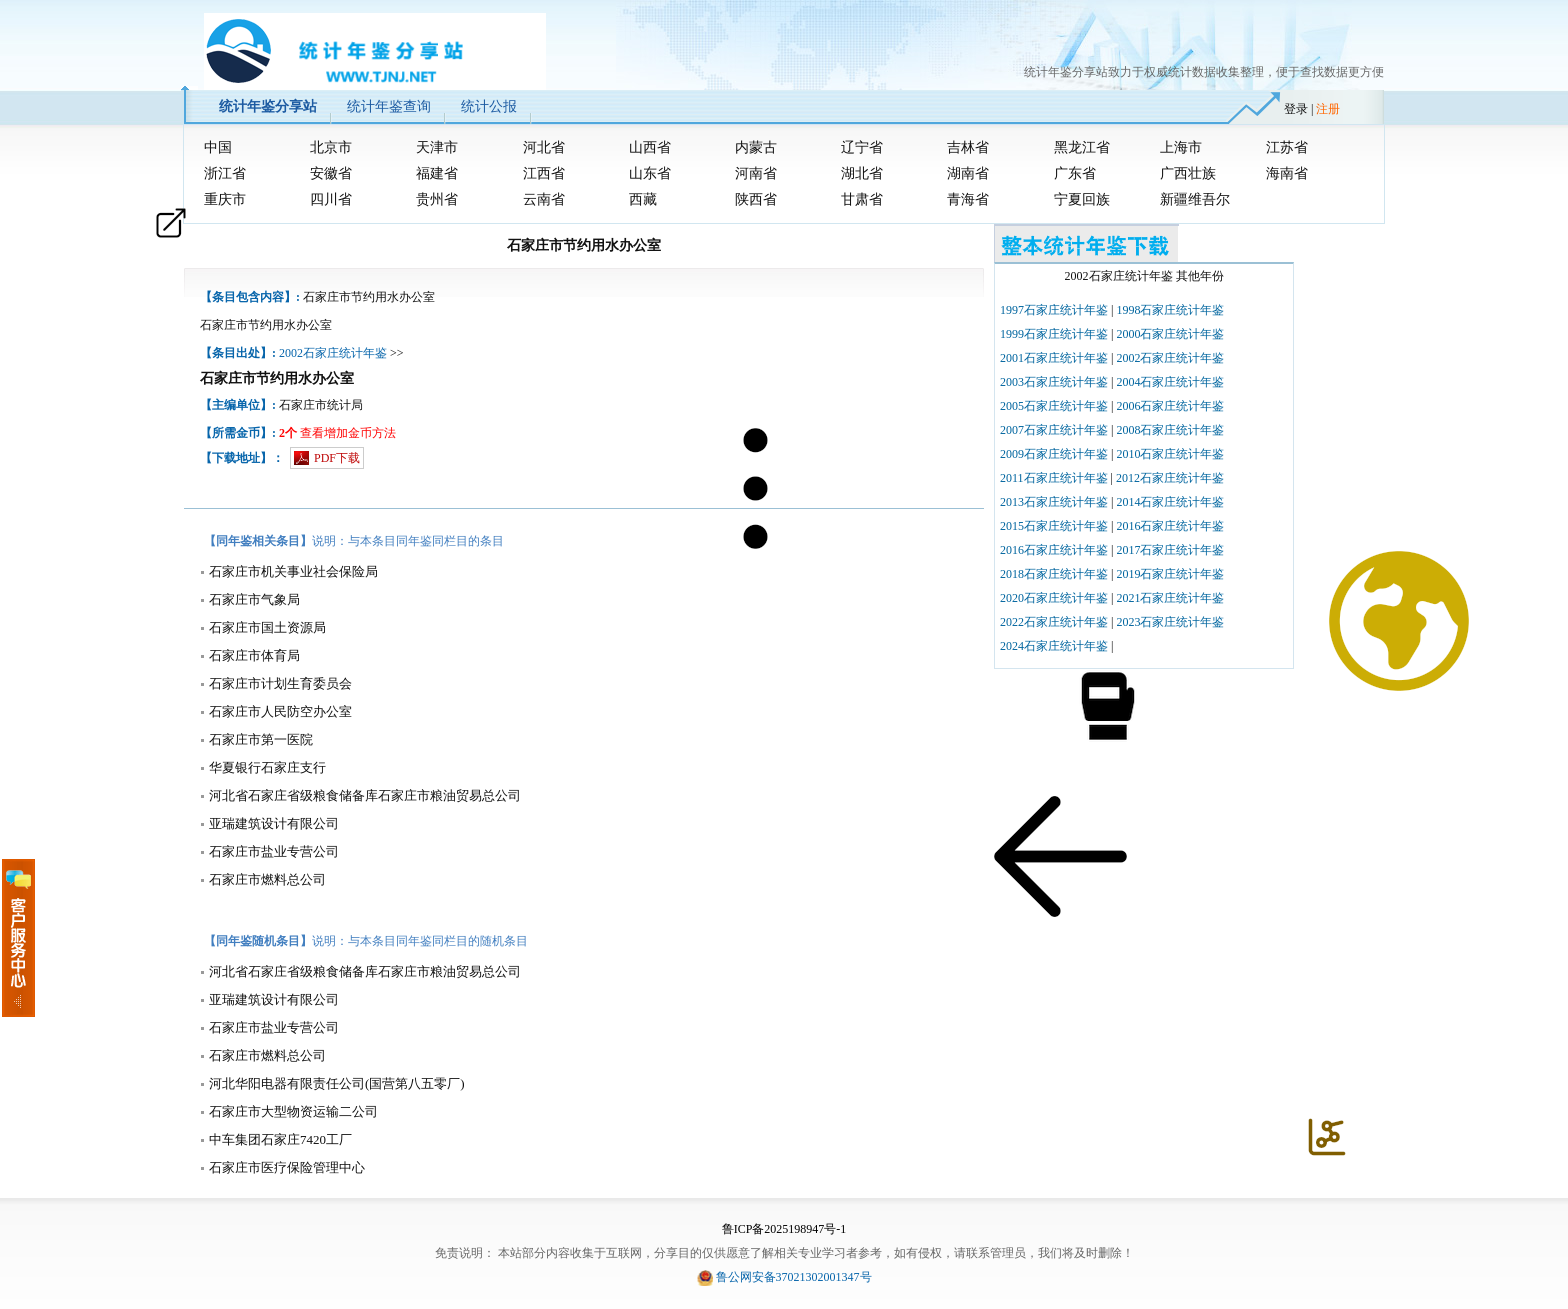 The height and width of the screenshot is (1309, 1568). What do you see at coordinates (171, 223) in the screenshot?
I see `open link in a new tab or window` at bounding box center [171, 223].